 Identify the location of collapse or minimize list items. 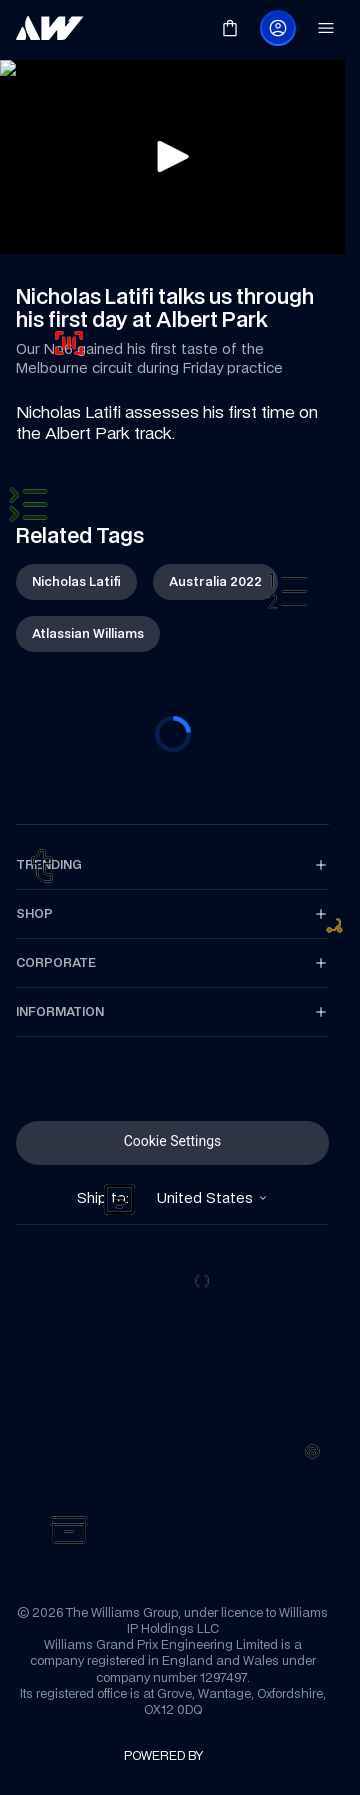
(28, 504).